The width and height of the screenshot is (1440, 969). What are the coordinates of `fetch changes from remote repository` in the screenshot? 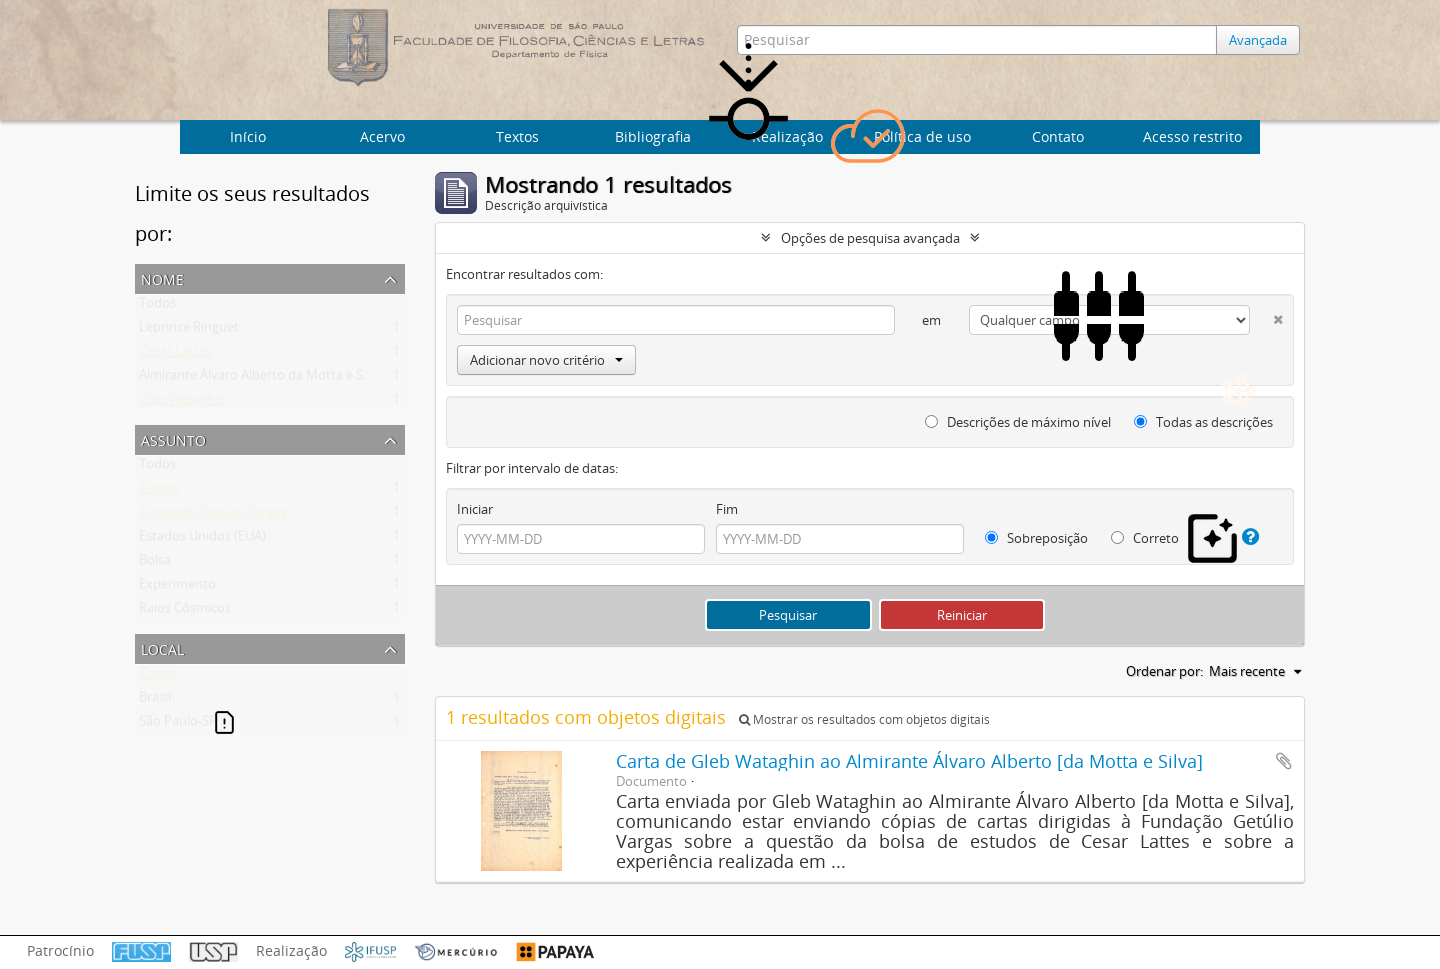 It's located at (745, 91).